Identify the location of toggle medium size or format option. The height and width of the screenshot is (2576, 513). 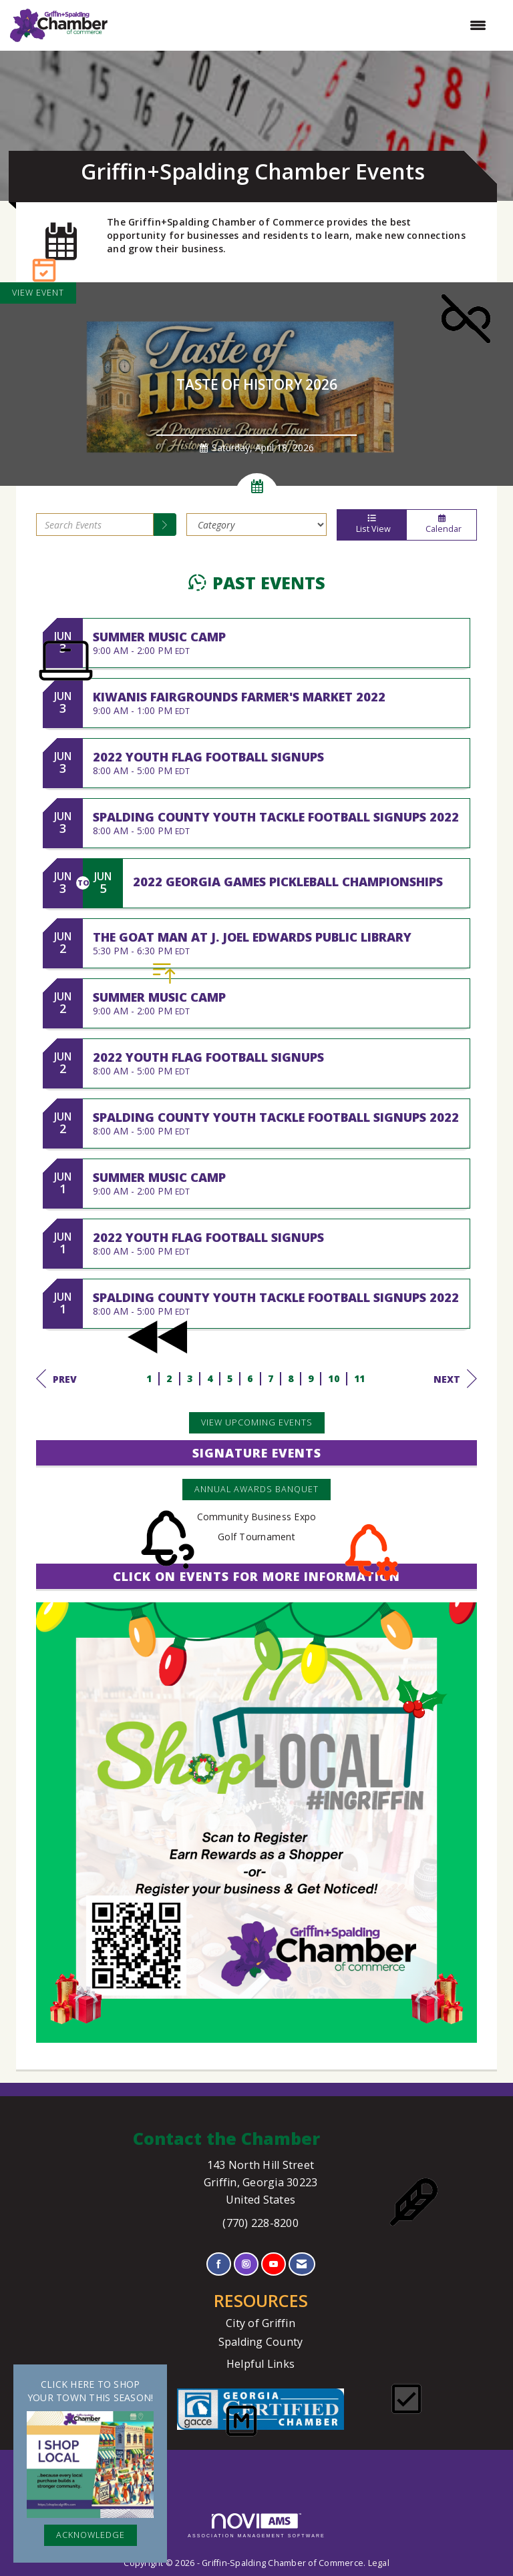
(241, 2421).